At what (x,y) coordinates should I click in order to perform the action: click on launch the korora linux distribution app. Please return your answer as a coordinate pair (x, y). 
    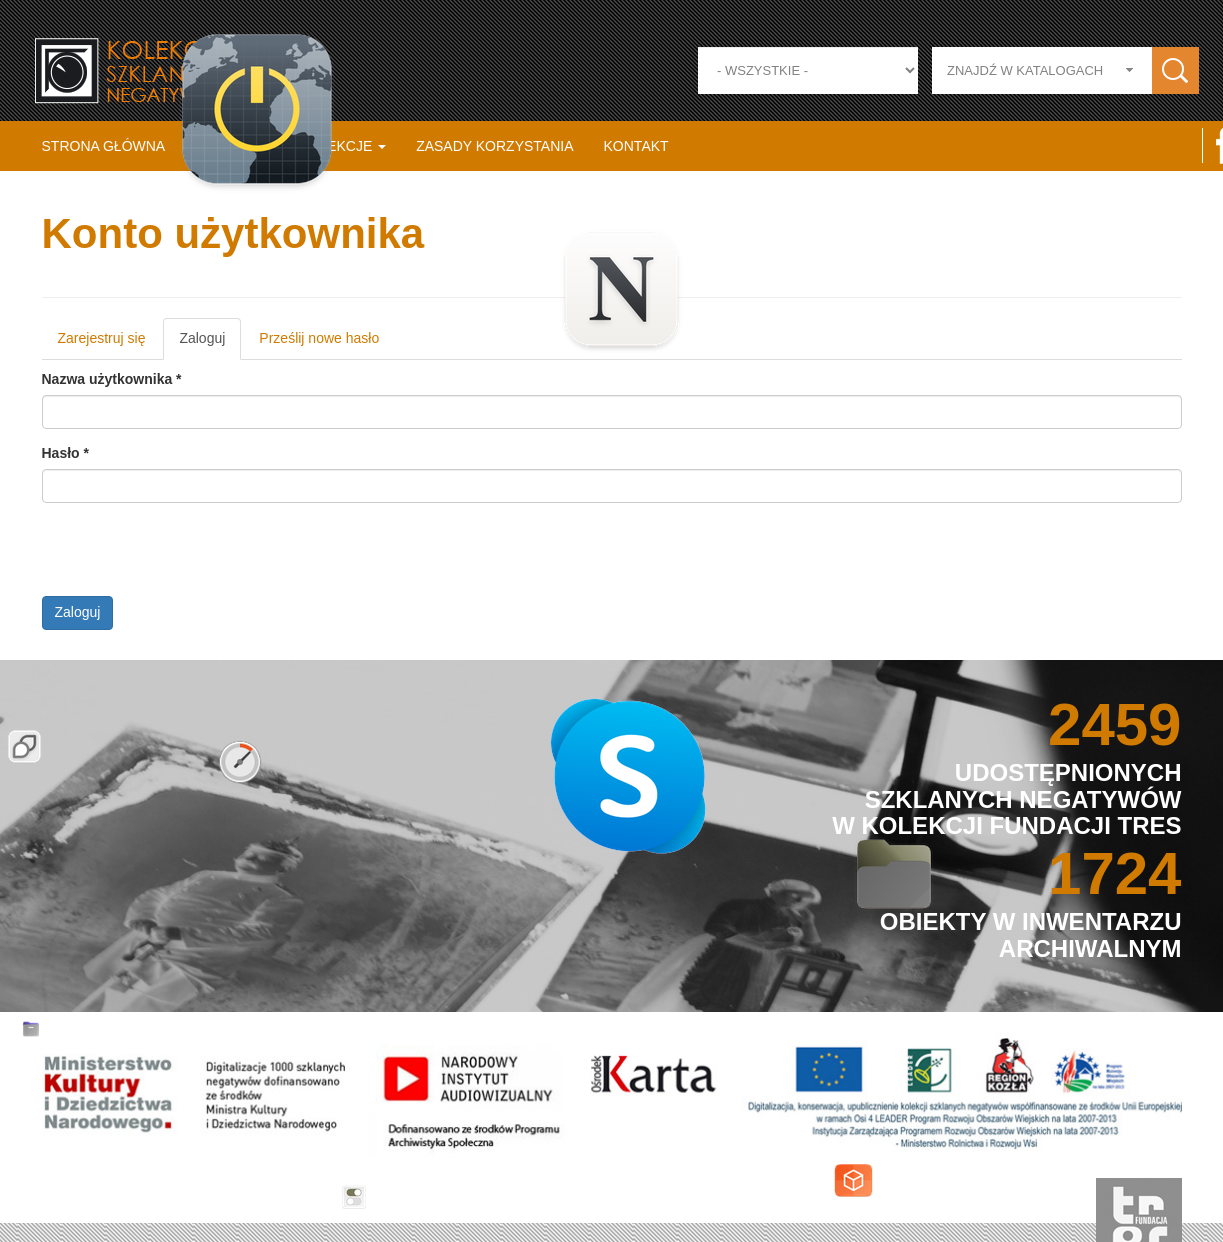
    Looking at the image, I should click on (24, 746).